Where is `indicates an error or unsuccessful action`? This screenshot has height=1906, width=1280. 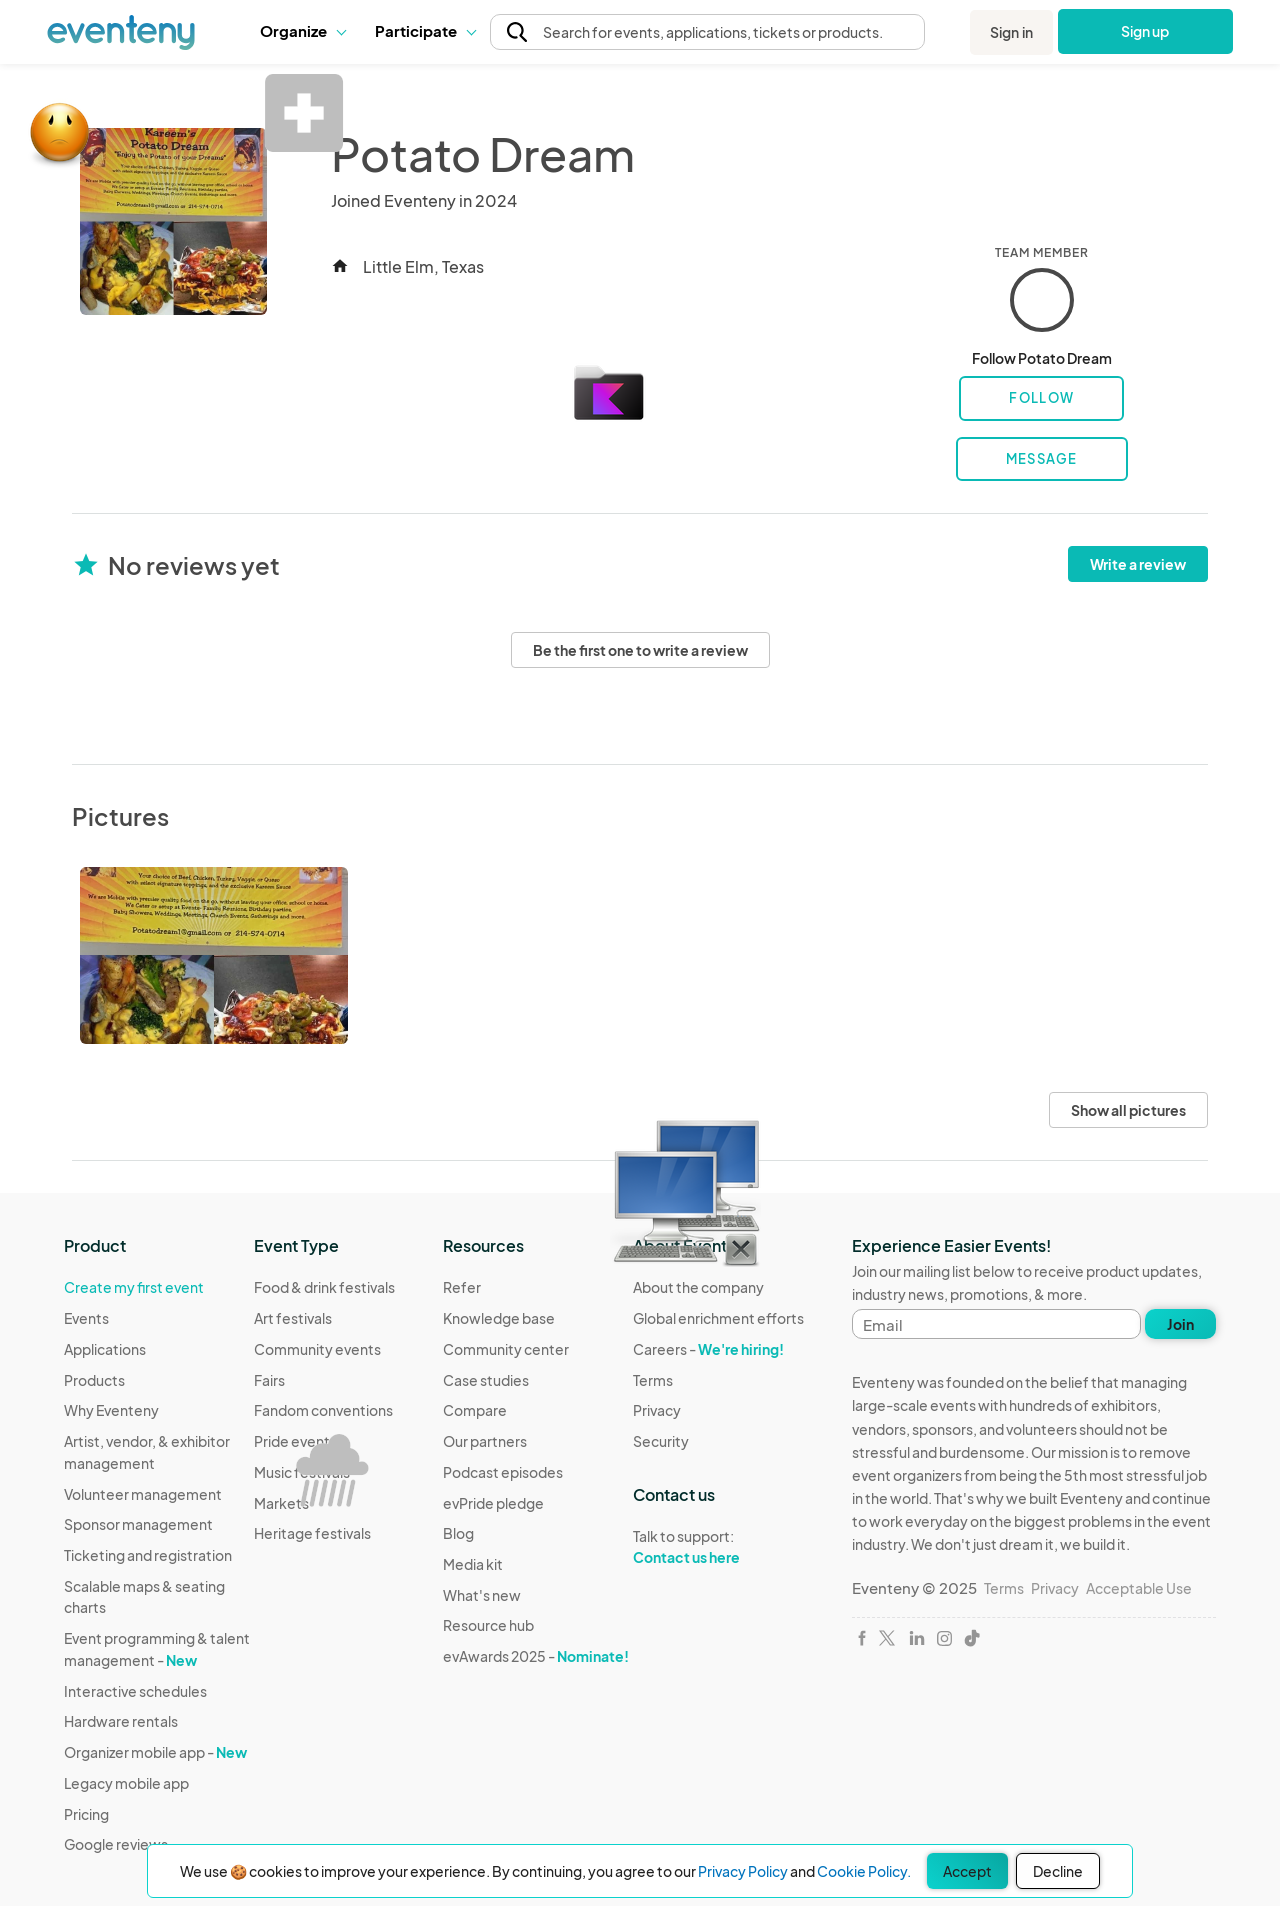
indicates an error or unsuccessful action is located at coordinates (60, 135).